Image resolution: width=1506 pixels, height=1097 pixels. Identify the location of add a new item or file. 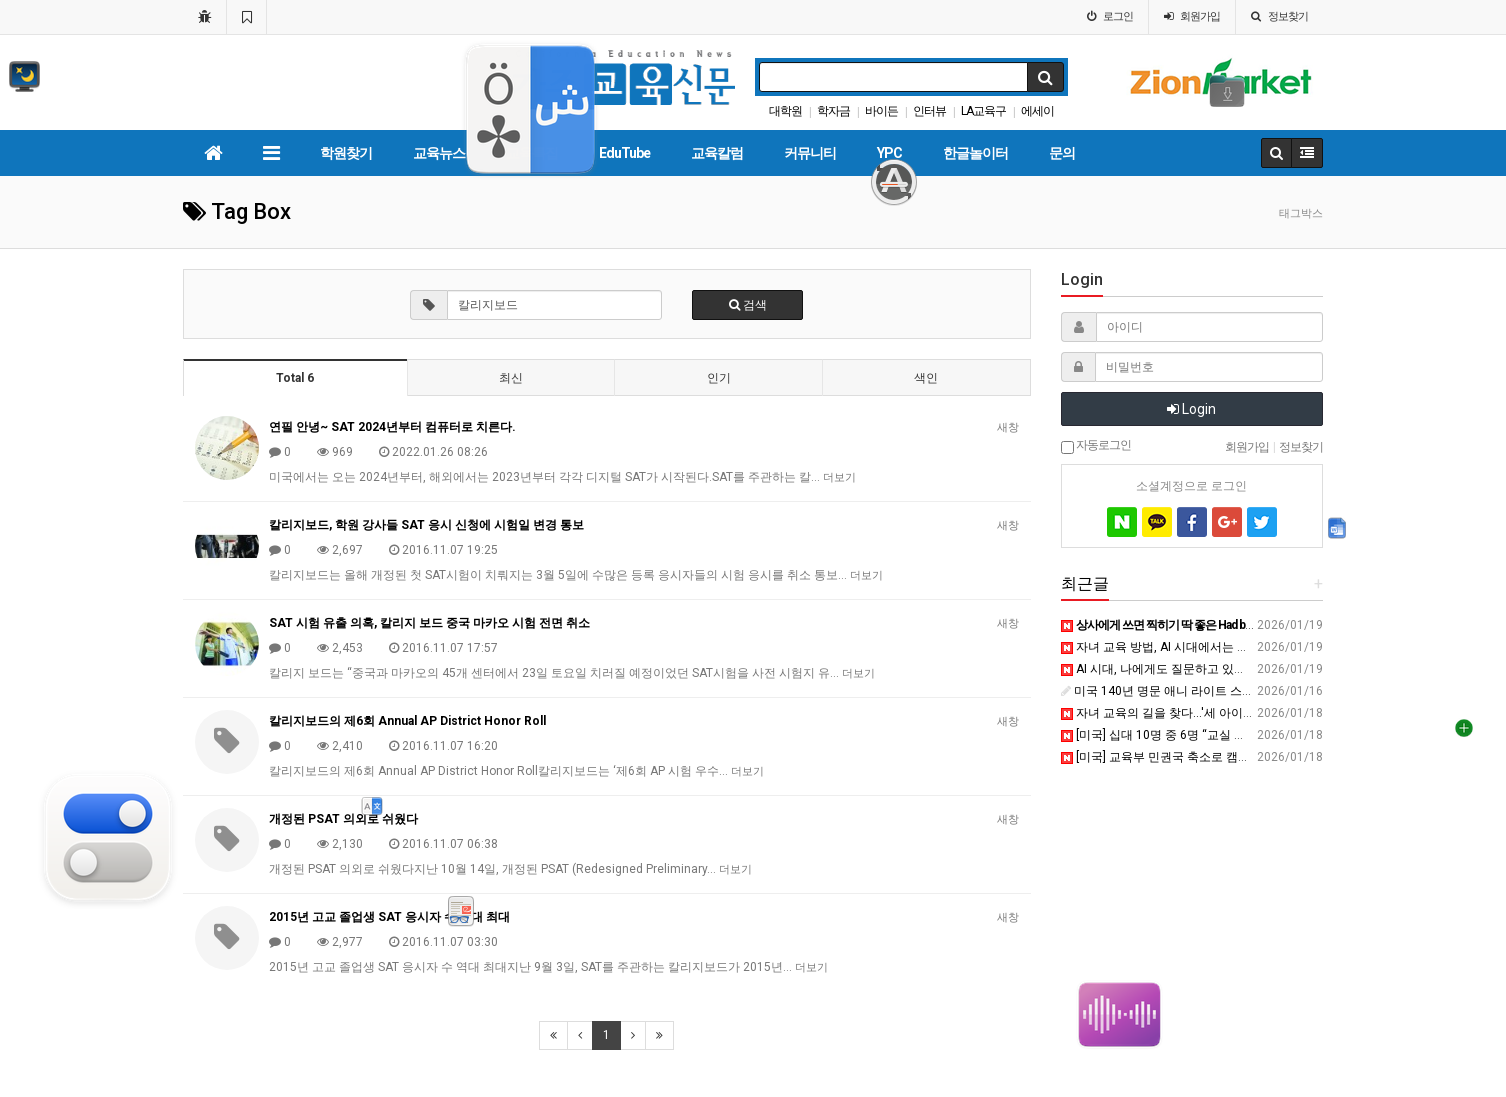
(1464, 728).